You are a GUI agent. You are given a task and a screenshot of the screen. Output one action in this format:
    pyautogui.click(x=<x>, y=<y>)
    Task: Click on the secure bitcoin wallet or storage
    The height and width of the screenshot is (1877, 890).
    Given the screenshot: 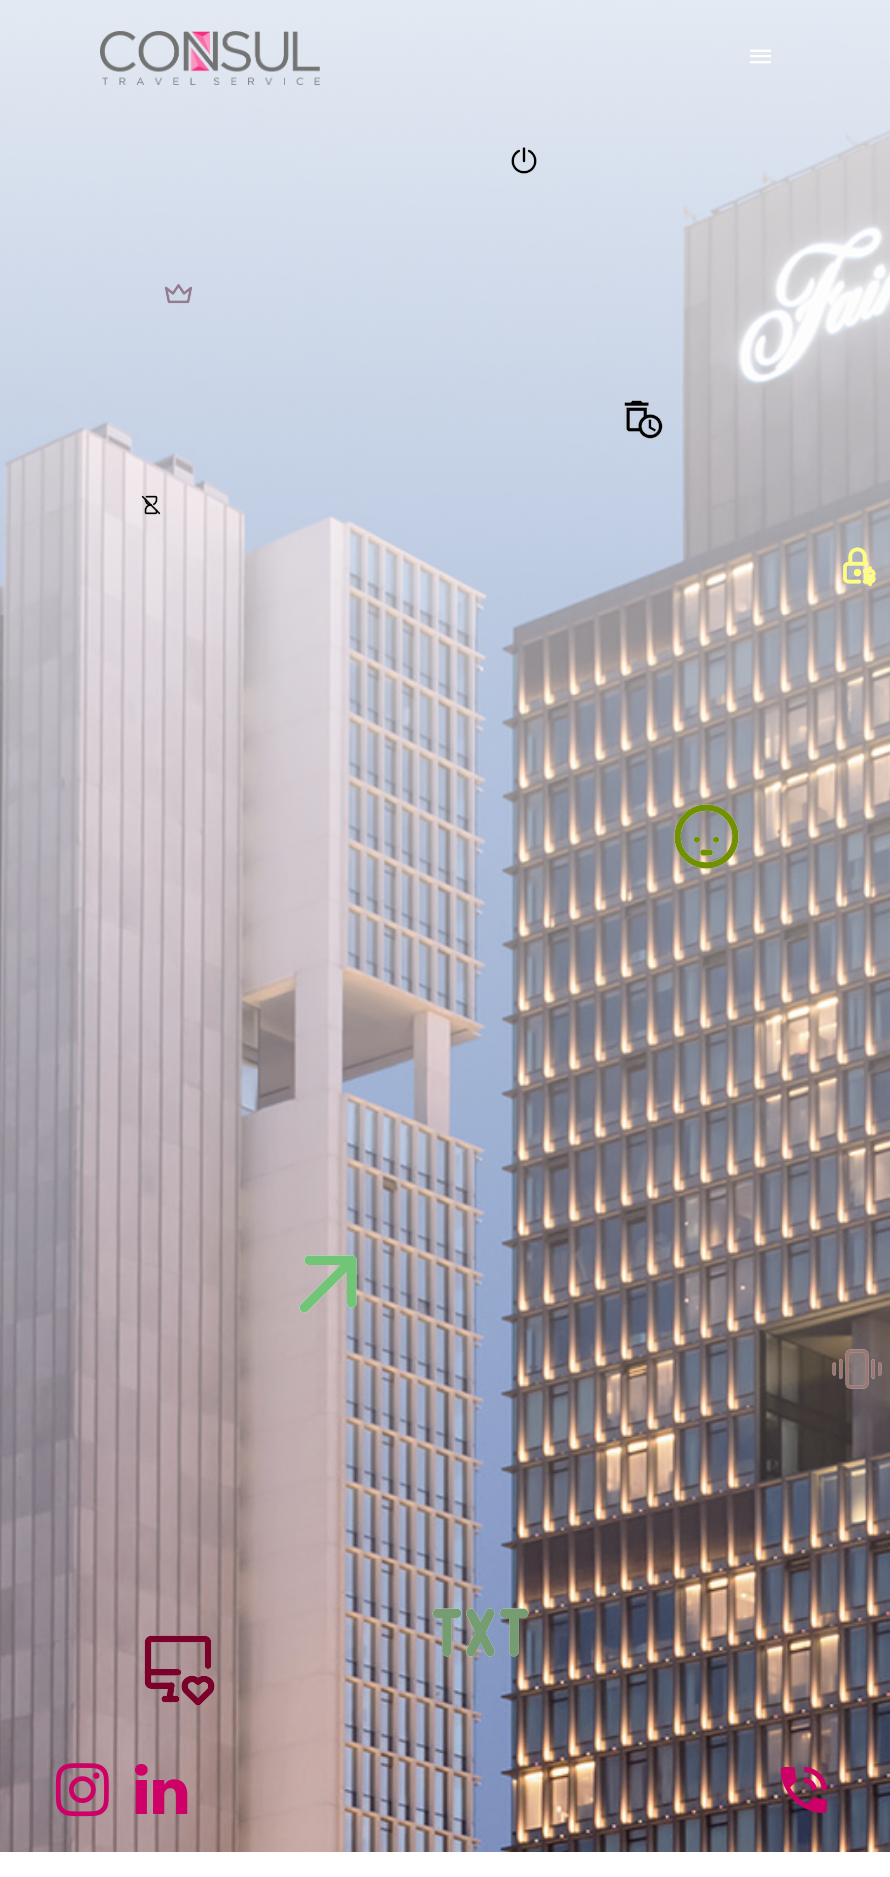 What is the action you would take?
    pyautogui.click(x=857, y=565)
    